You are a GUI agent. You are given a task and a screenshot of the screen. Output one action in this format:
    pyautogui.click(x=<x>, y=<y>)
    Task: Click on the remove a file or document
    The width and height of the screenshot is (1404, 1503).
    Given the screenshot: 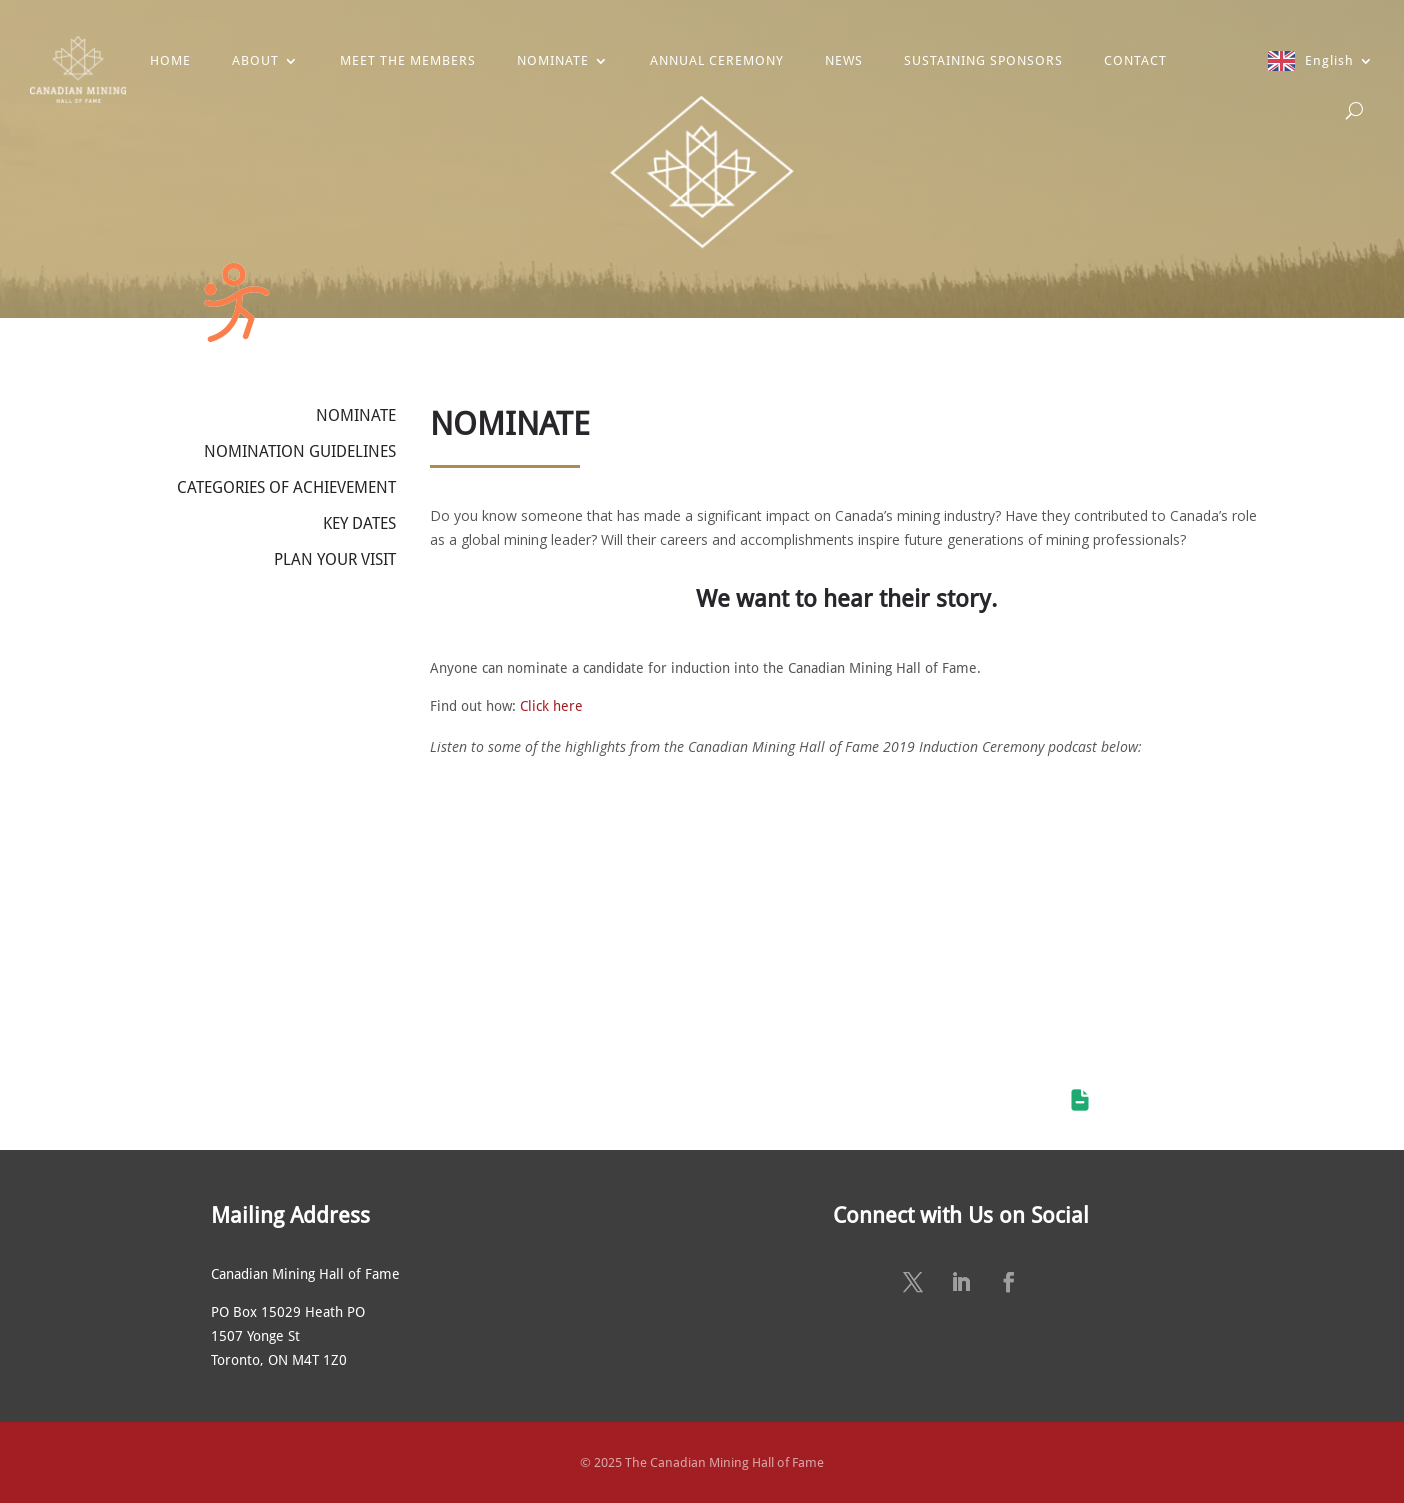 What is the action you would take?
    pyautogui.click(x=1080, y=1100)
    